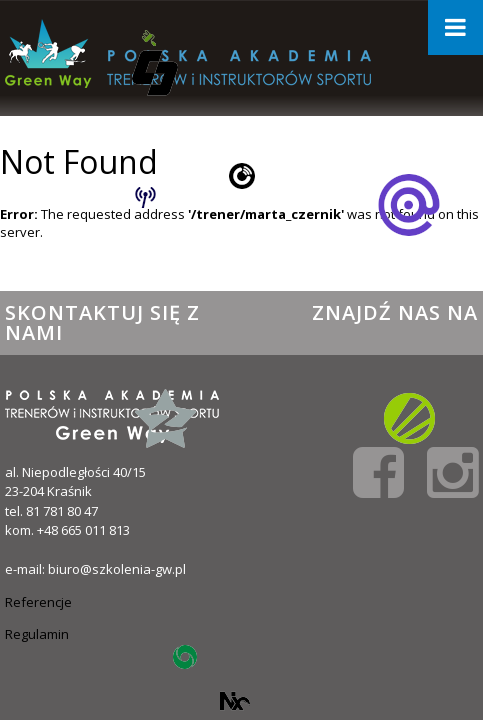 The height and width of the screenshot is (720, 483). I want to click on open the Player FM podcast app, so click(242, 176).